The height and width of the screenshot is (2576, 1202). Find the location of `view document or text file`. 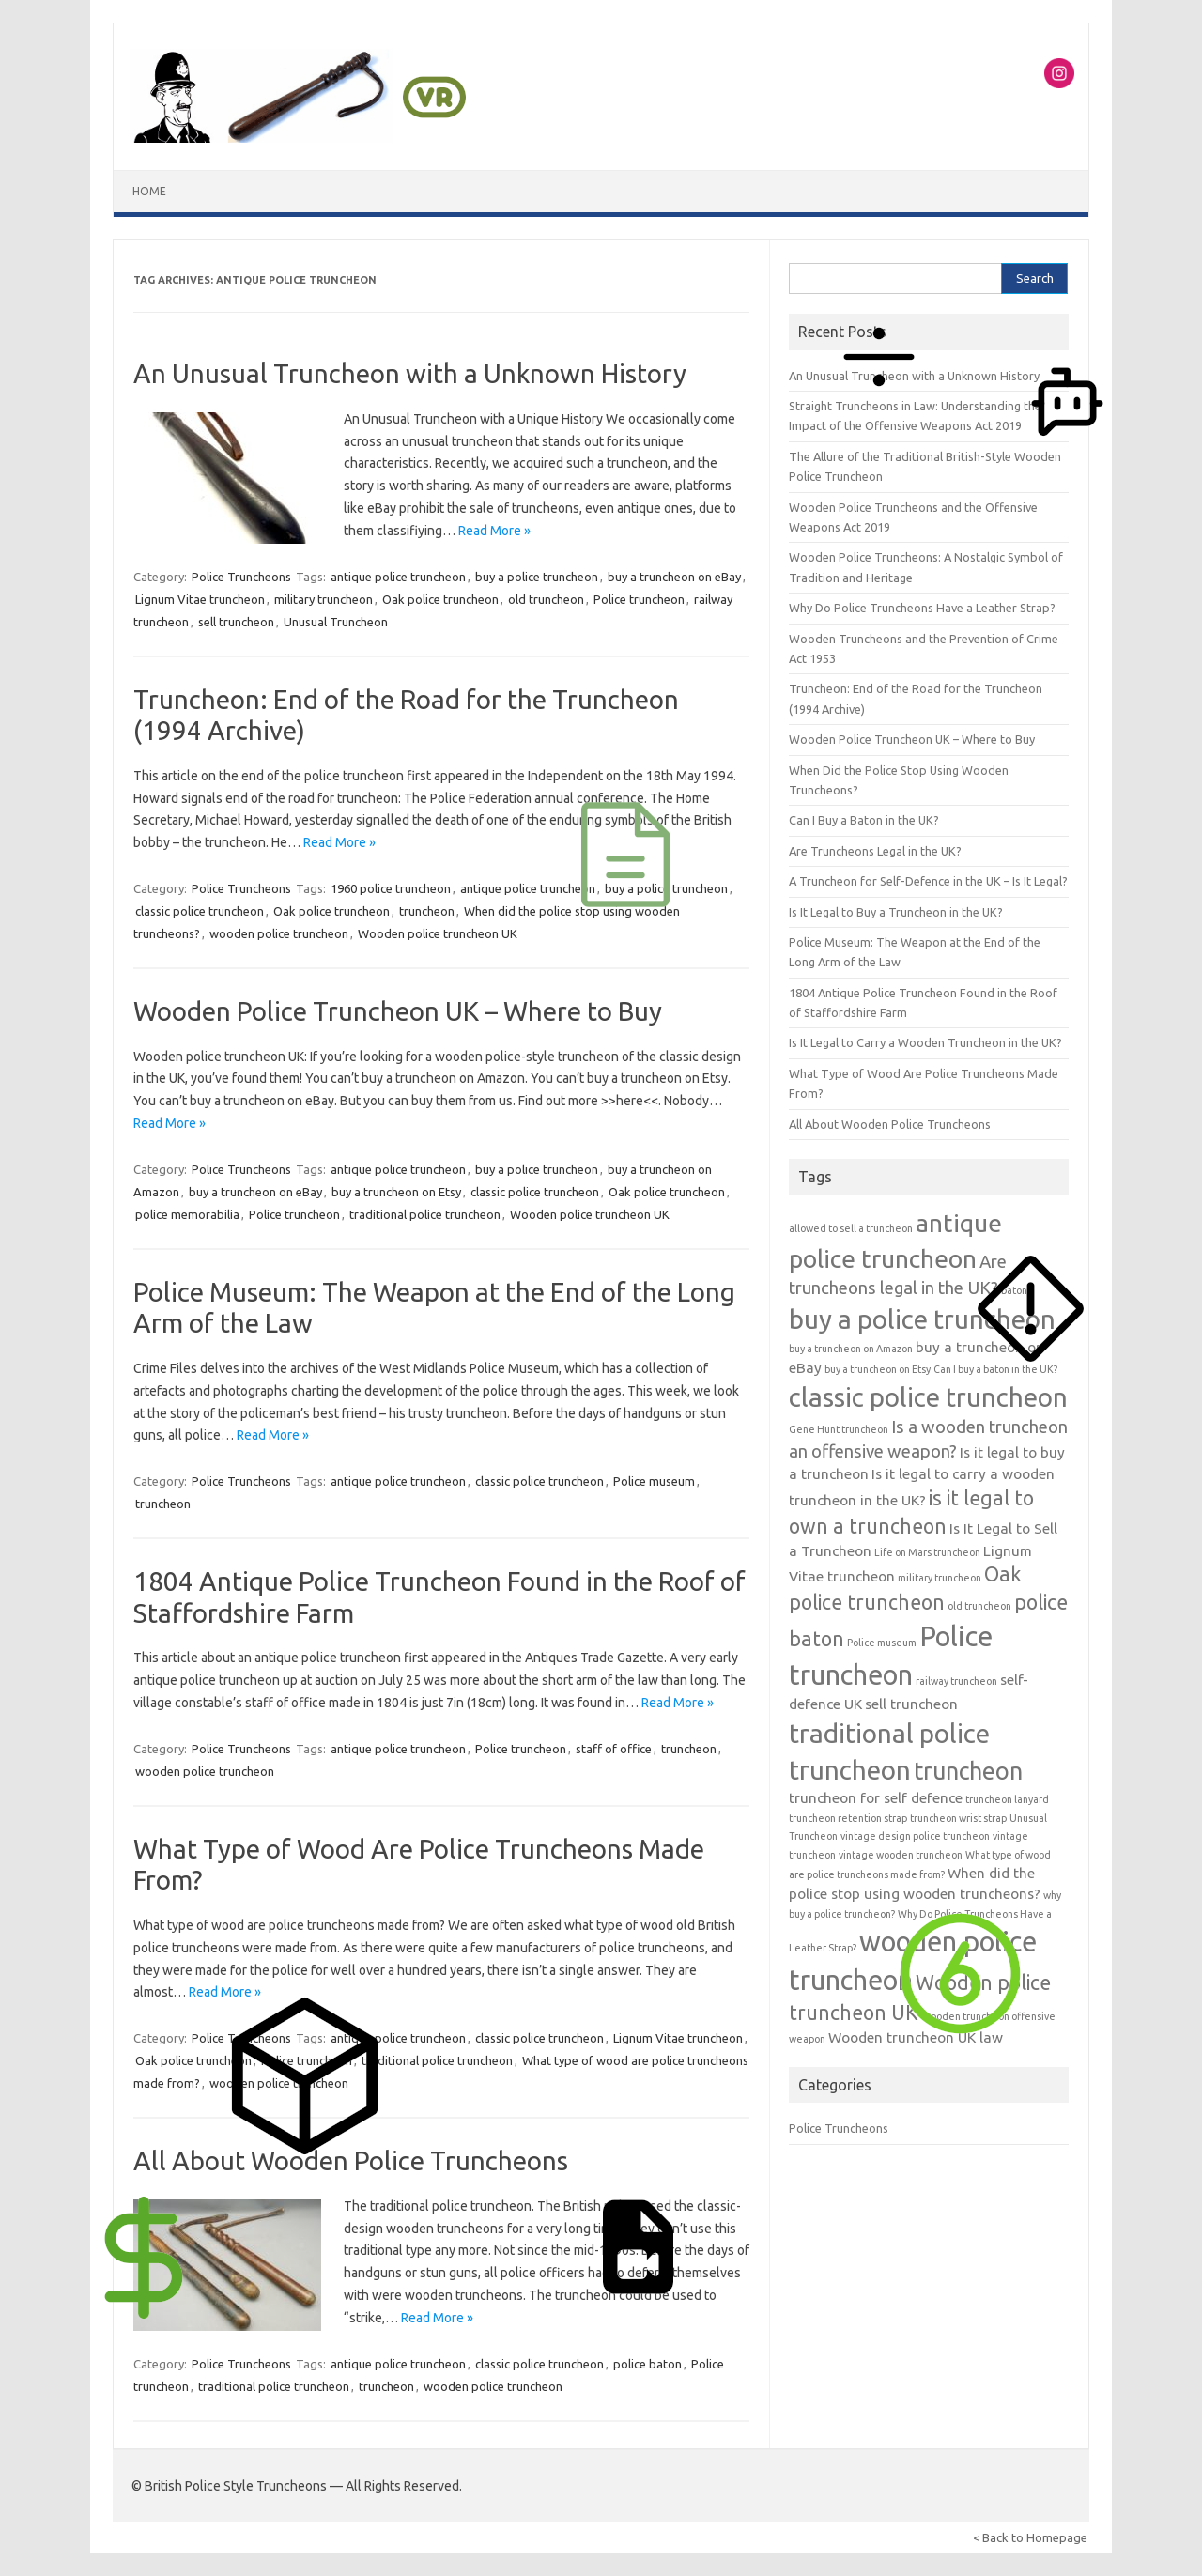

view document or text file is located at coordinates (625, 855).